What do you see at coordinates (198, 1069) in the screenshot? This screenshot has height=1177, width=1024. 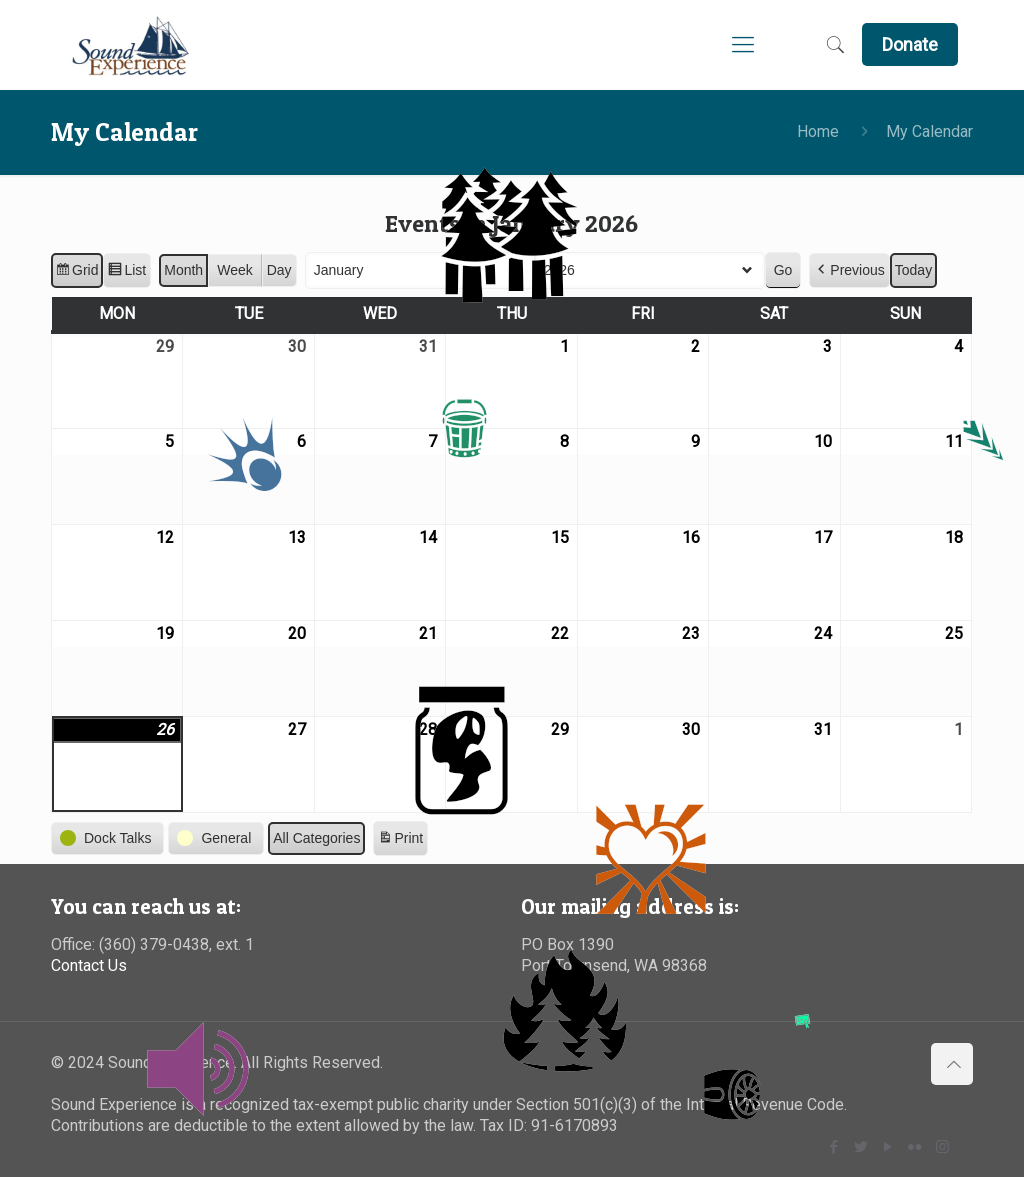 I see `adjust volume or sound settings` at bounding box center [198, 1069].